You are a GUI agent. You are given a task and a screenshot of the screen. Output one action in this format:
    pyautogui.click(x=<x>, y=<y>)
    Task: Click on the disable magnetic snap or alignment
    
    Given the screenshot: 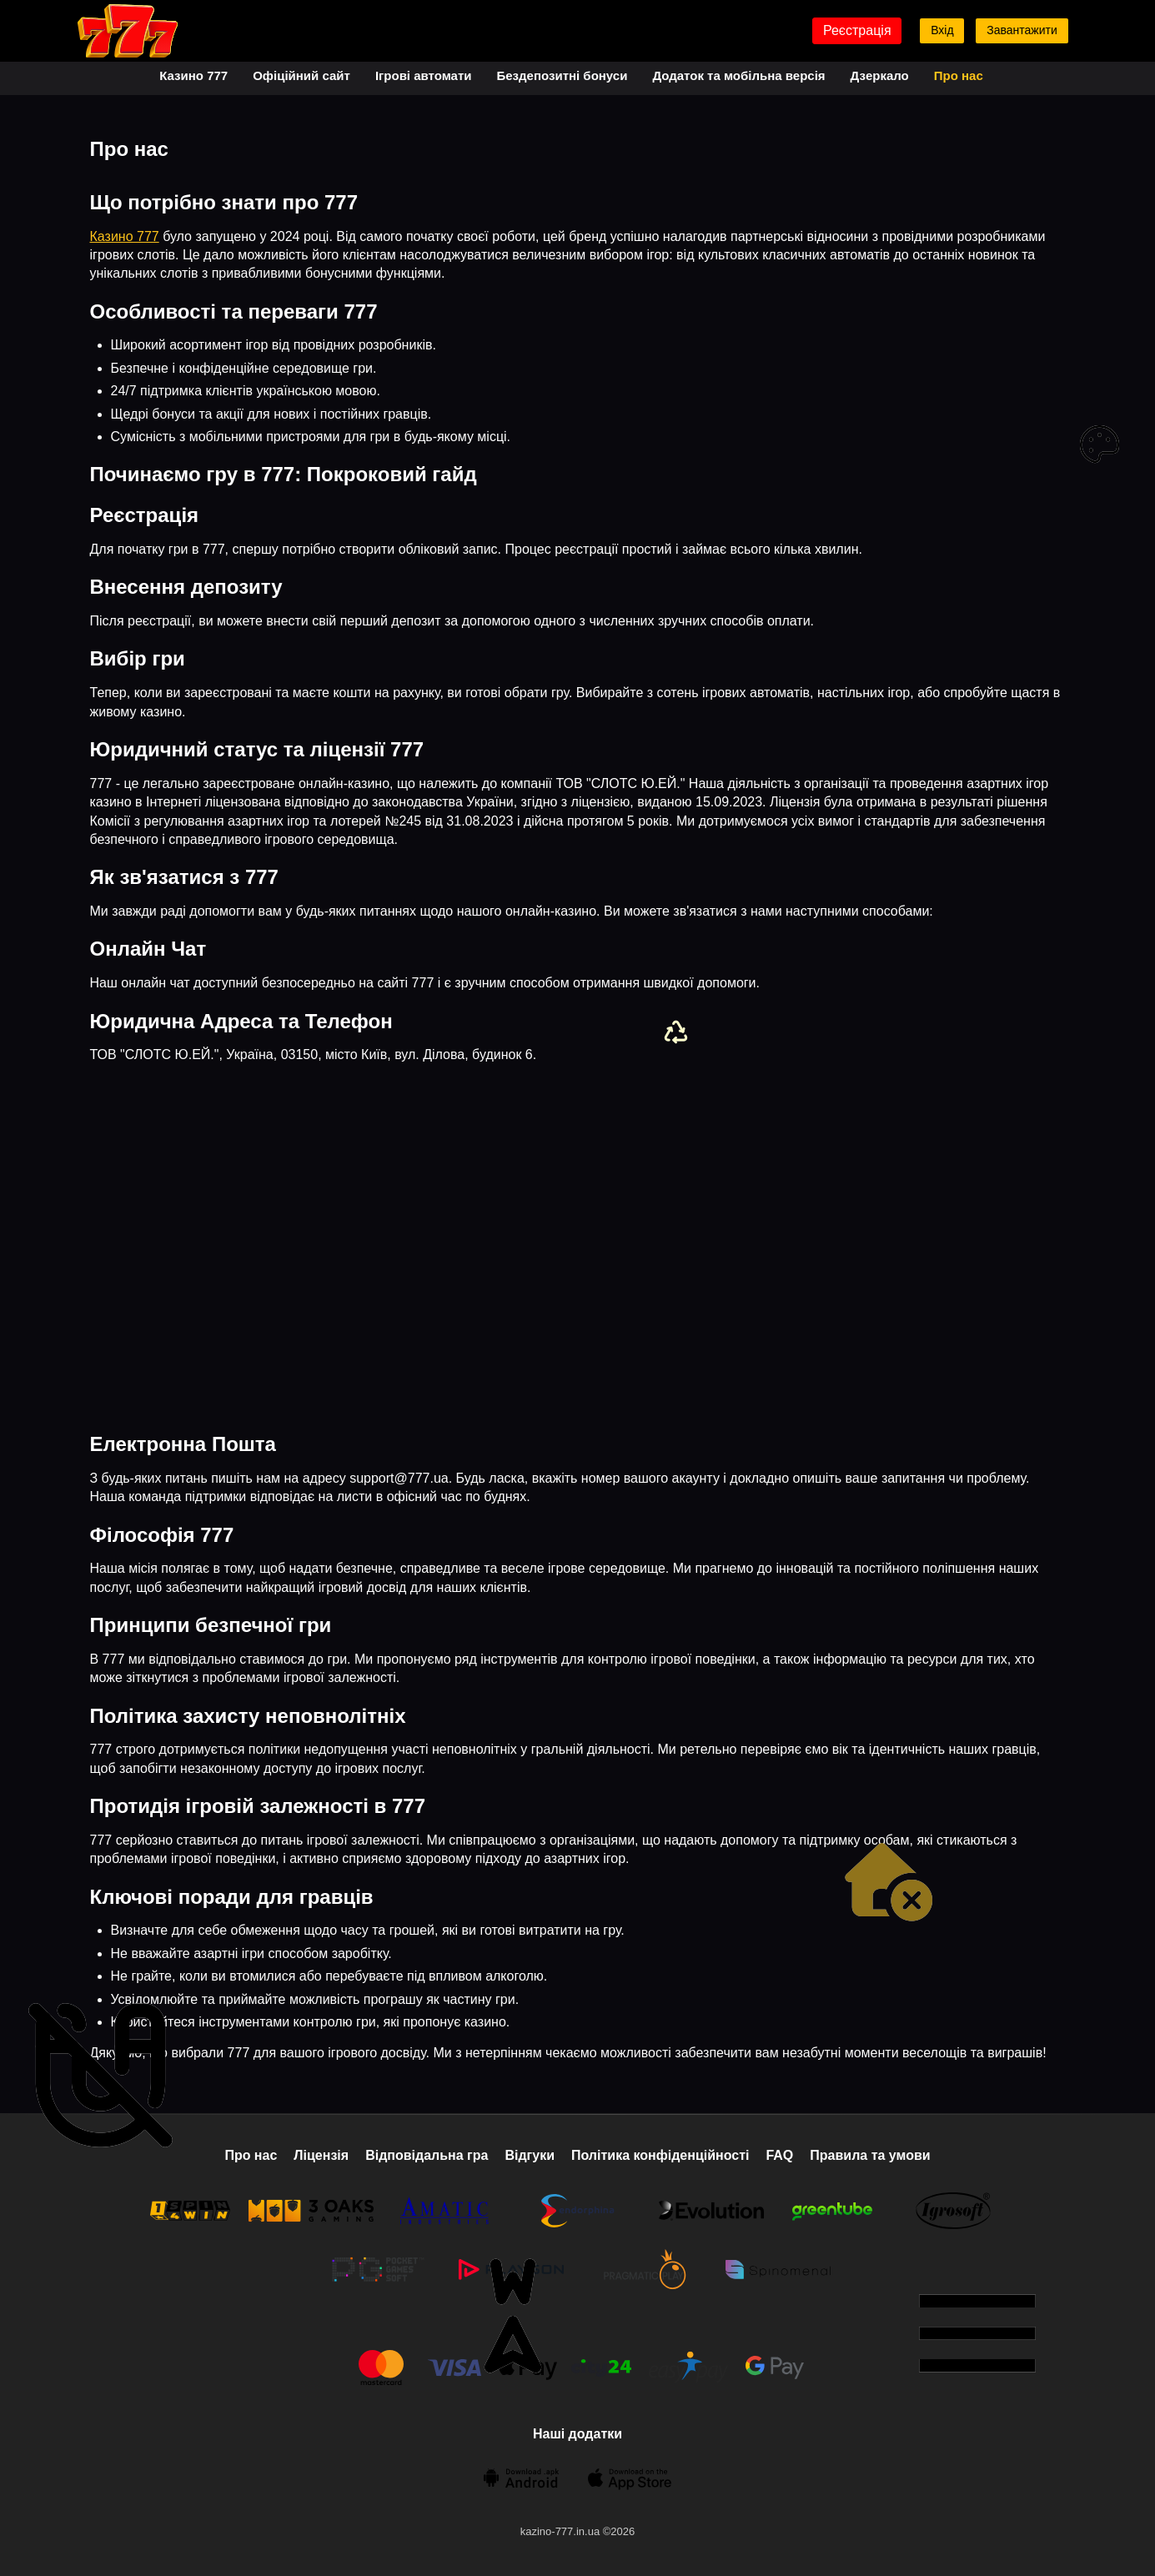 What is the action you would take?
    pyautogui.click(x=100, y=2075)
    